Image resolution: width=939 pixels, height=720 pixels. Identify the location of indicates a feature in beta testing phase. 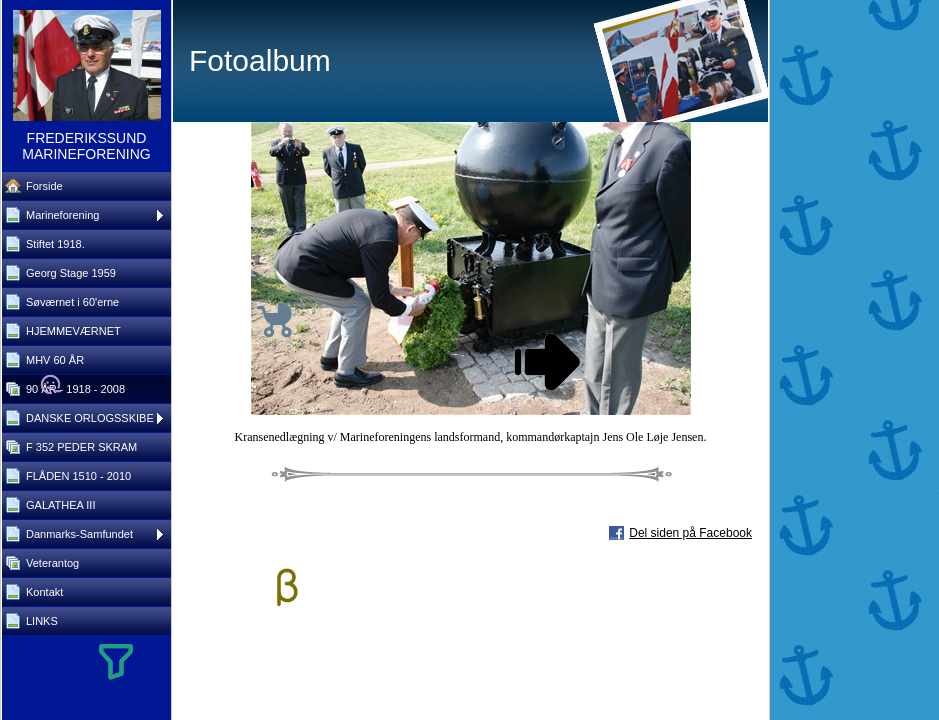
(286, 585).